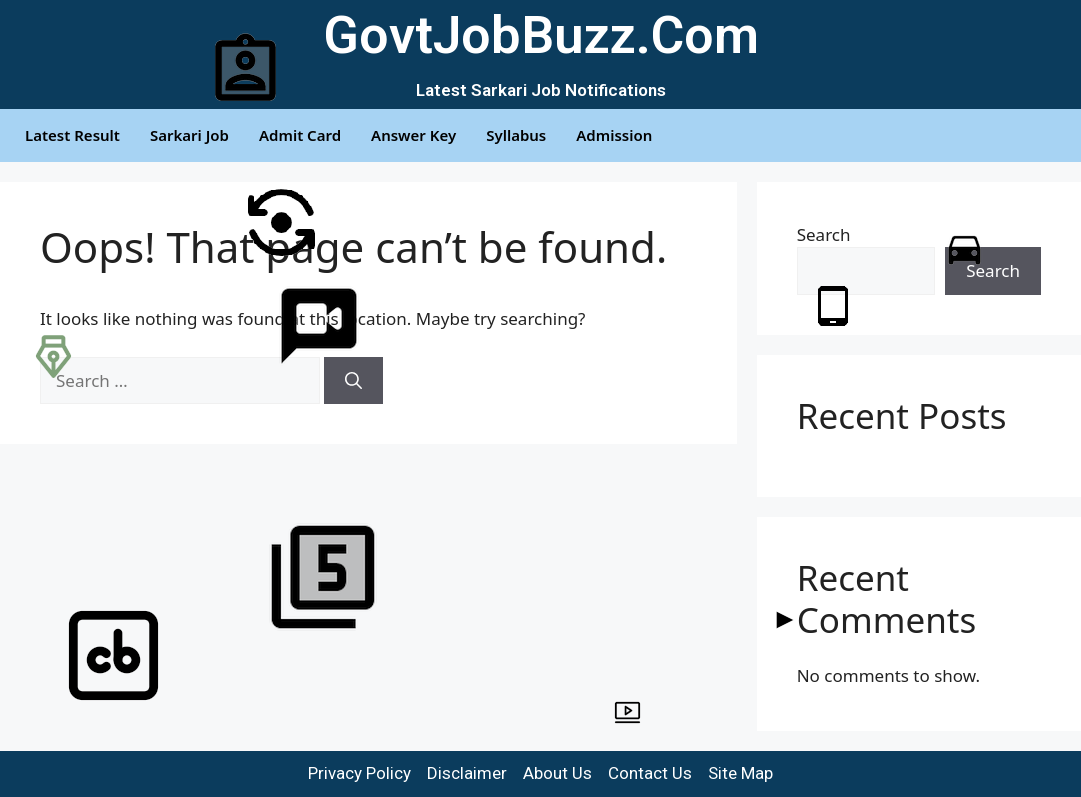 The width and height of the screenshot is (1081, 797). Describe the element at coordinates (245, 70) in the screenshot. I see `view assigned personnel or contact details` at that location.